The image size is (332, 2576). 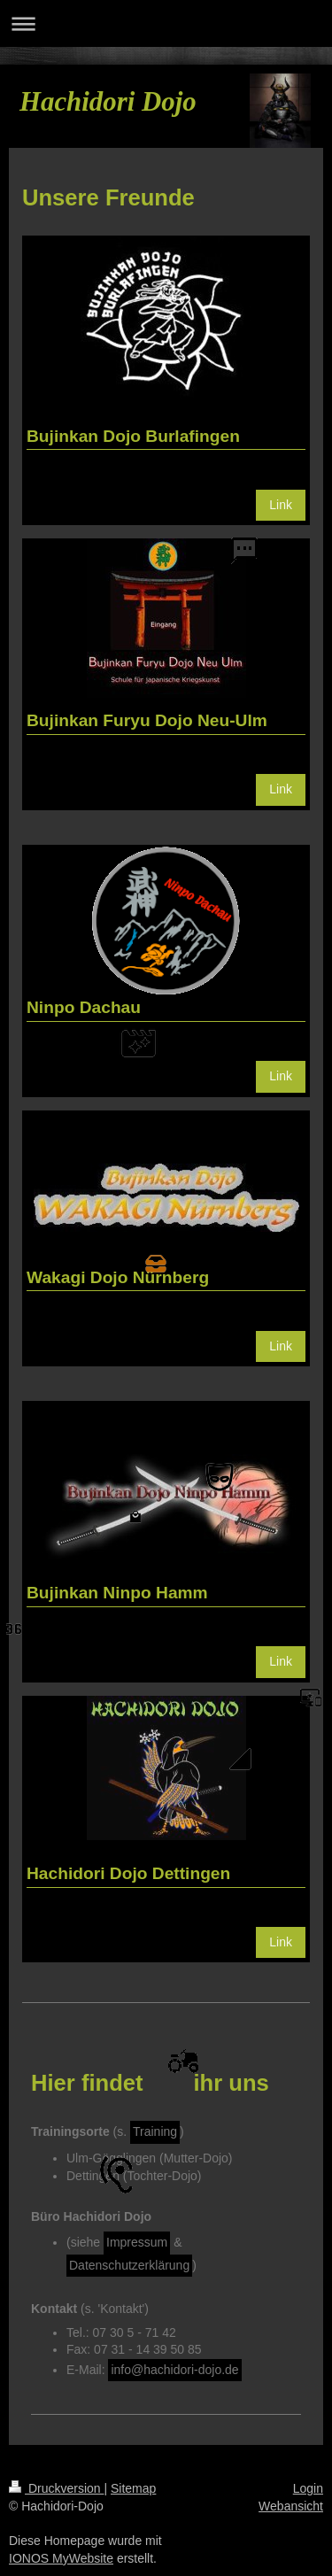 I want to click on view important or starred devices, so click(x=311, y=1698).